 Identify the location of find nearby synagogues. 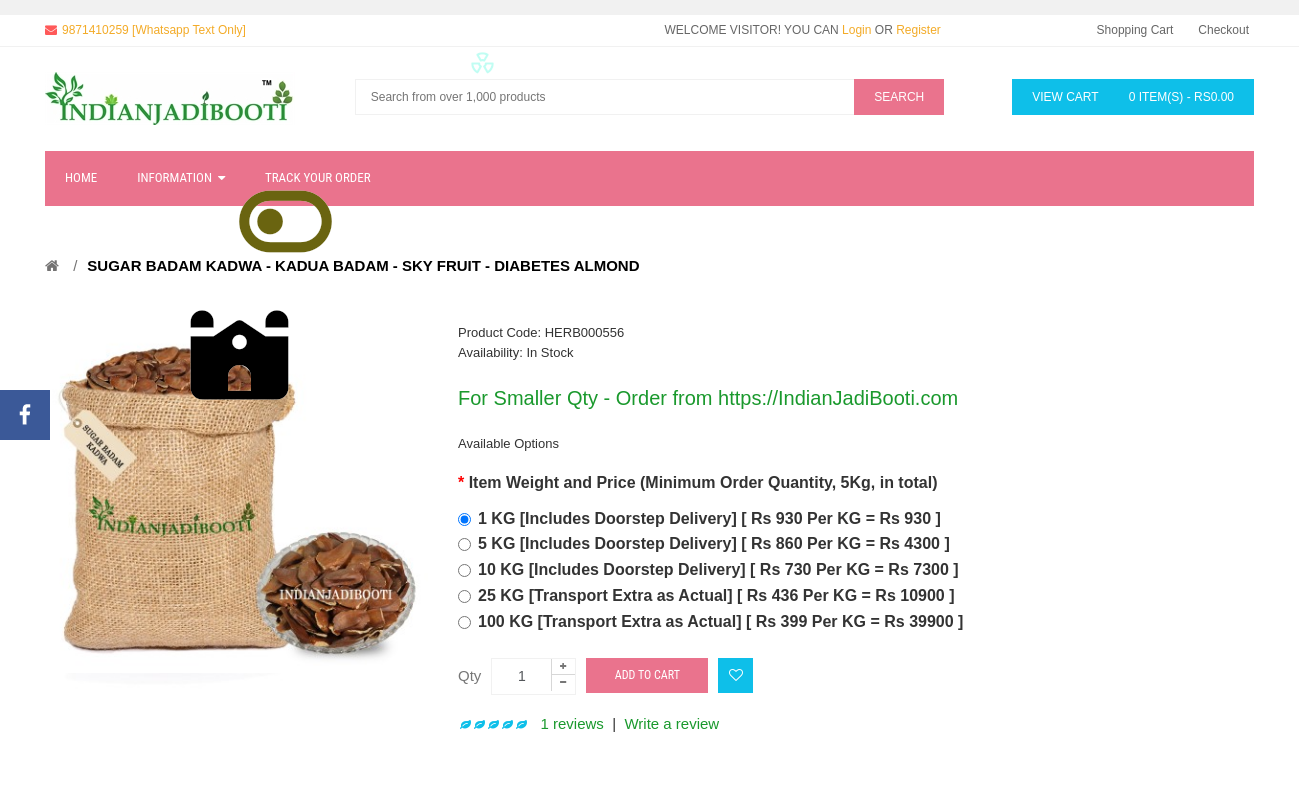
(239, 353).